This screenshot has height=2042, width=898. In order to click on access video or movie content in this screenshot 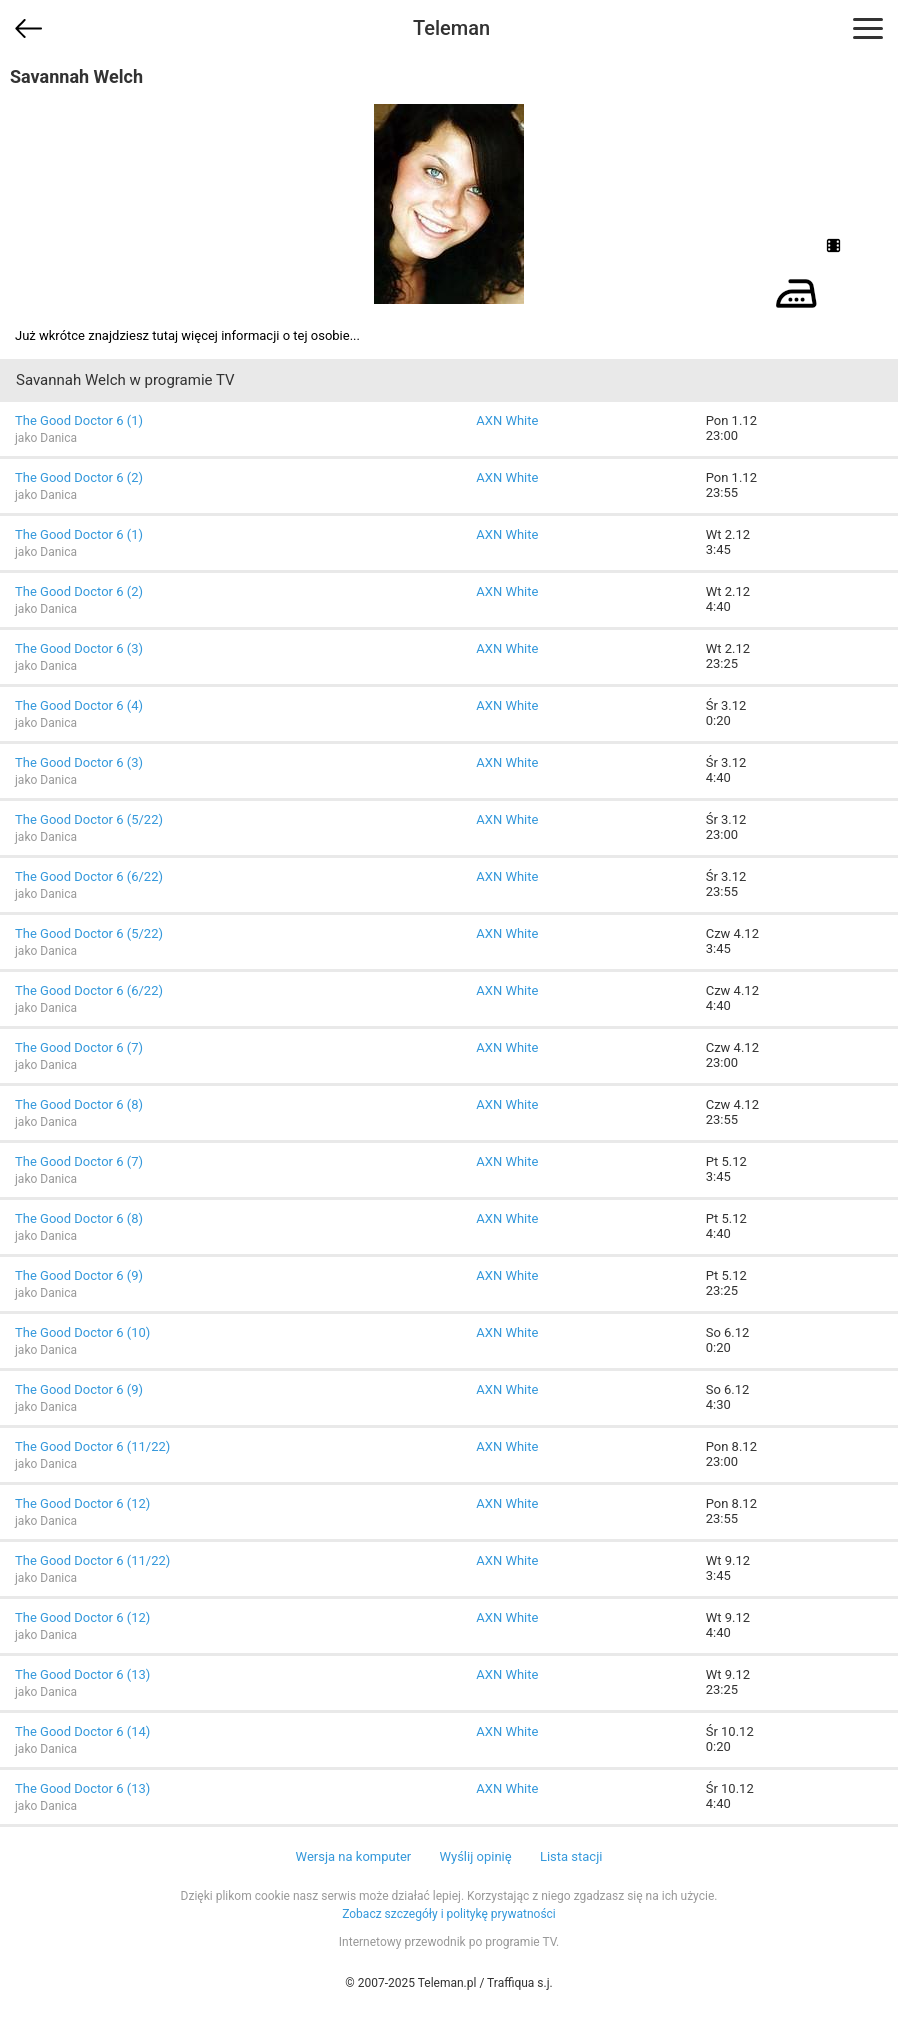, I will do `click(833, 245)`.